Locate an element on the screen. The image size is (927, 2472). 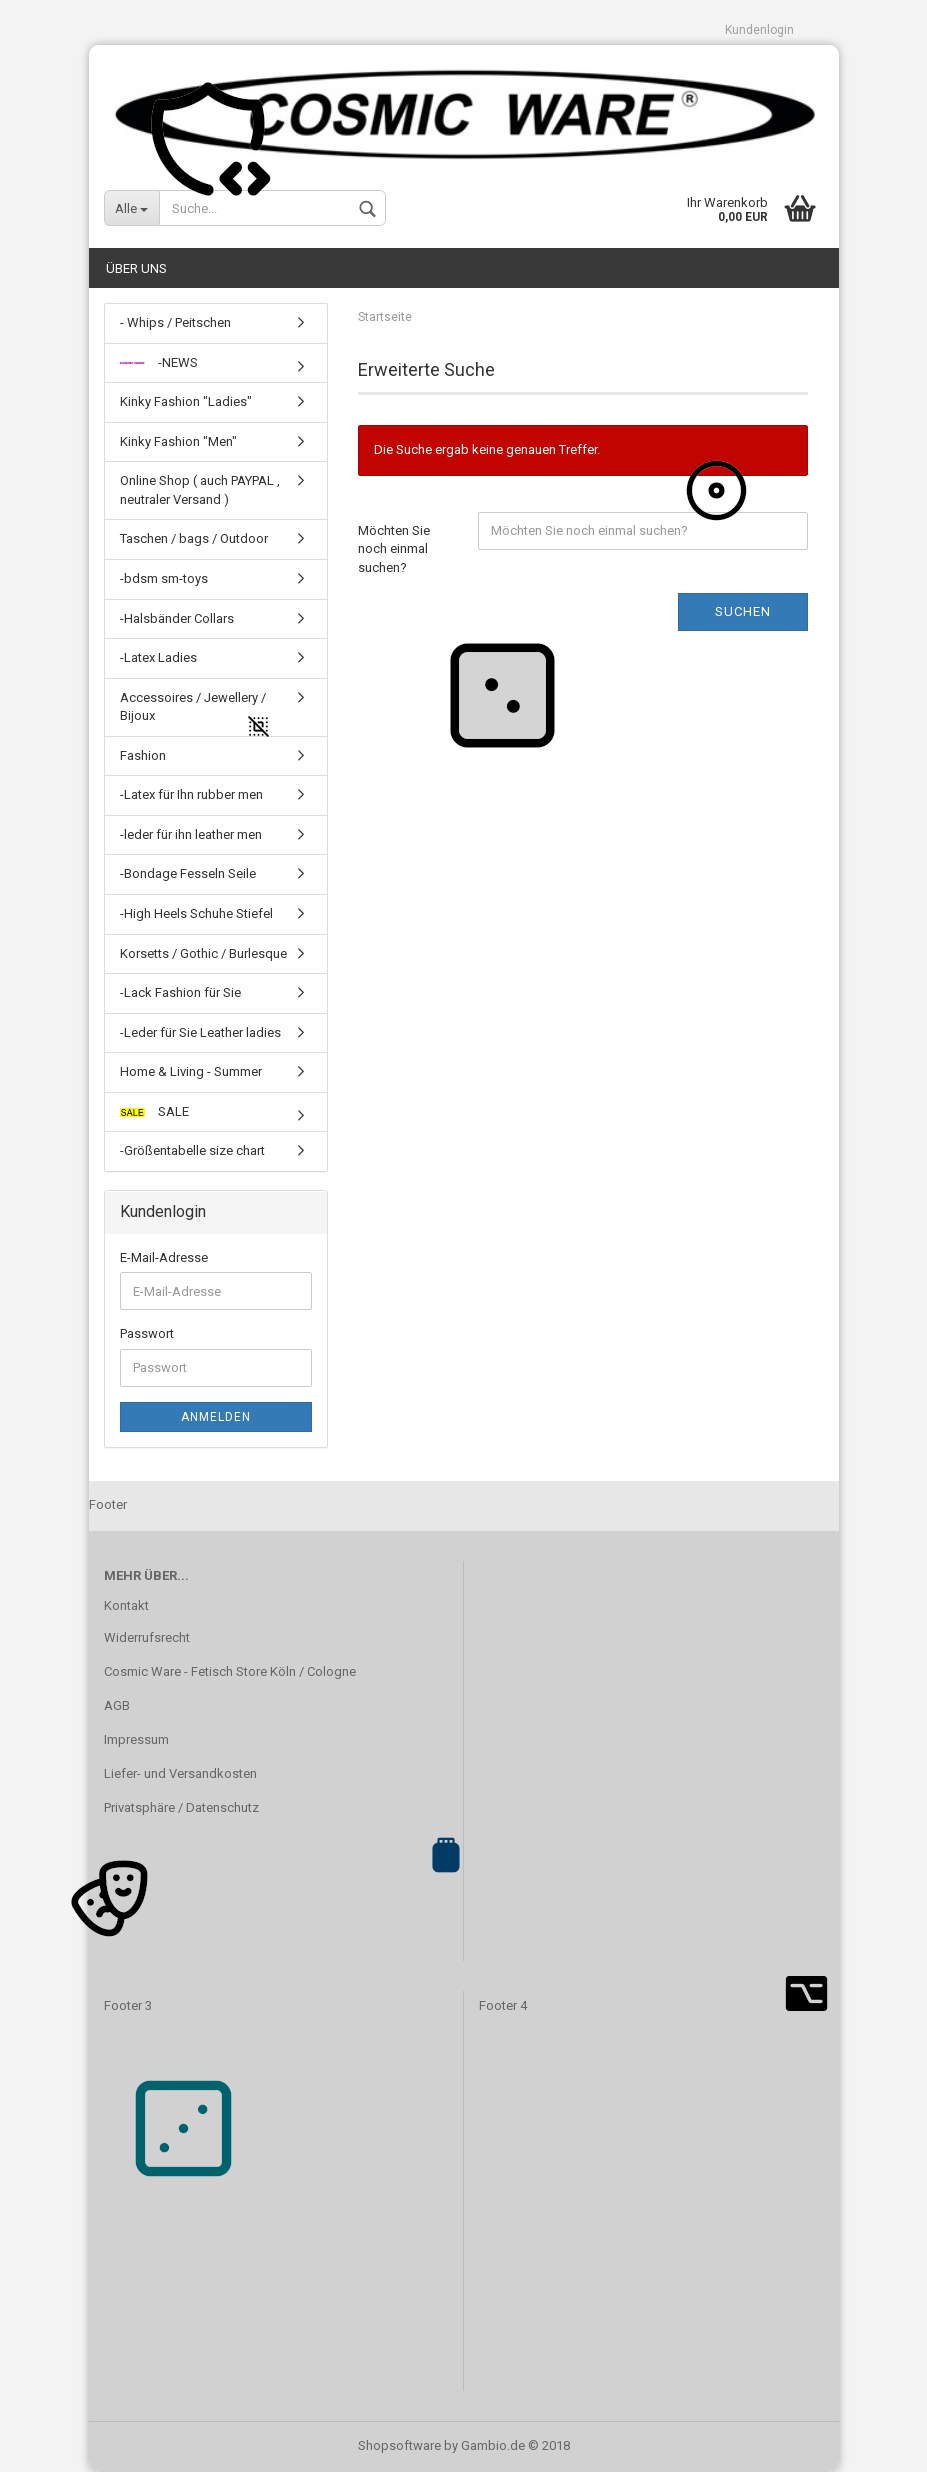
keyboard option/alt key symbol is located at coordinates (806, 1993).